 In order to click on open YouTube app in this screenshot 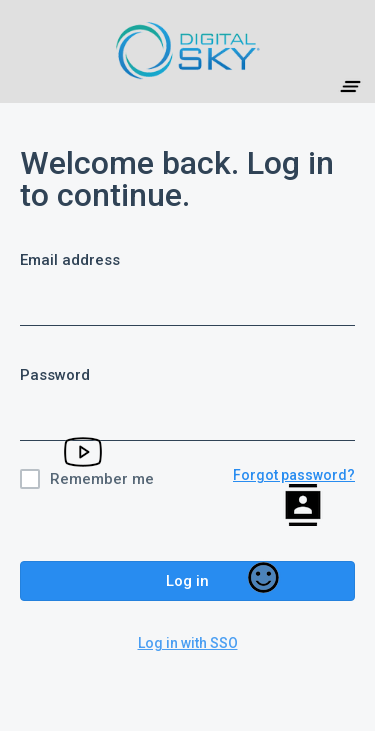, I will do `click(83, 452)`.